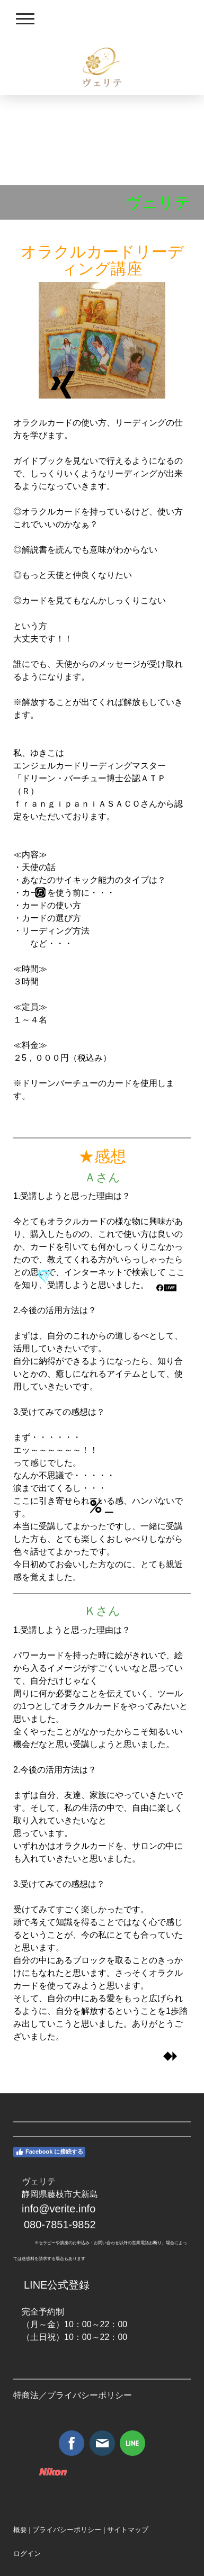 The width and height of the screenshot is (204, 2576). Describe the element at coordinates (170, 2056) in the screenshot. I see `paysafe payment method option` at that location.